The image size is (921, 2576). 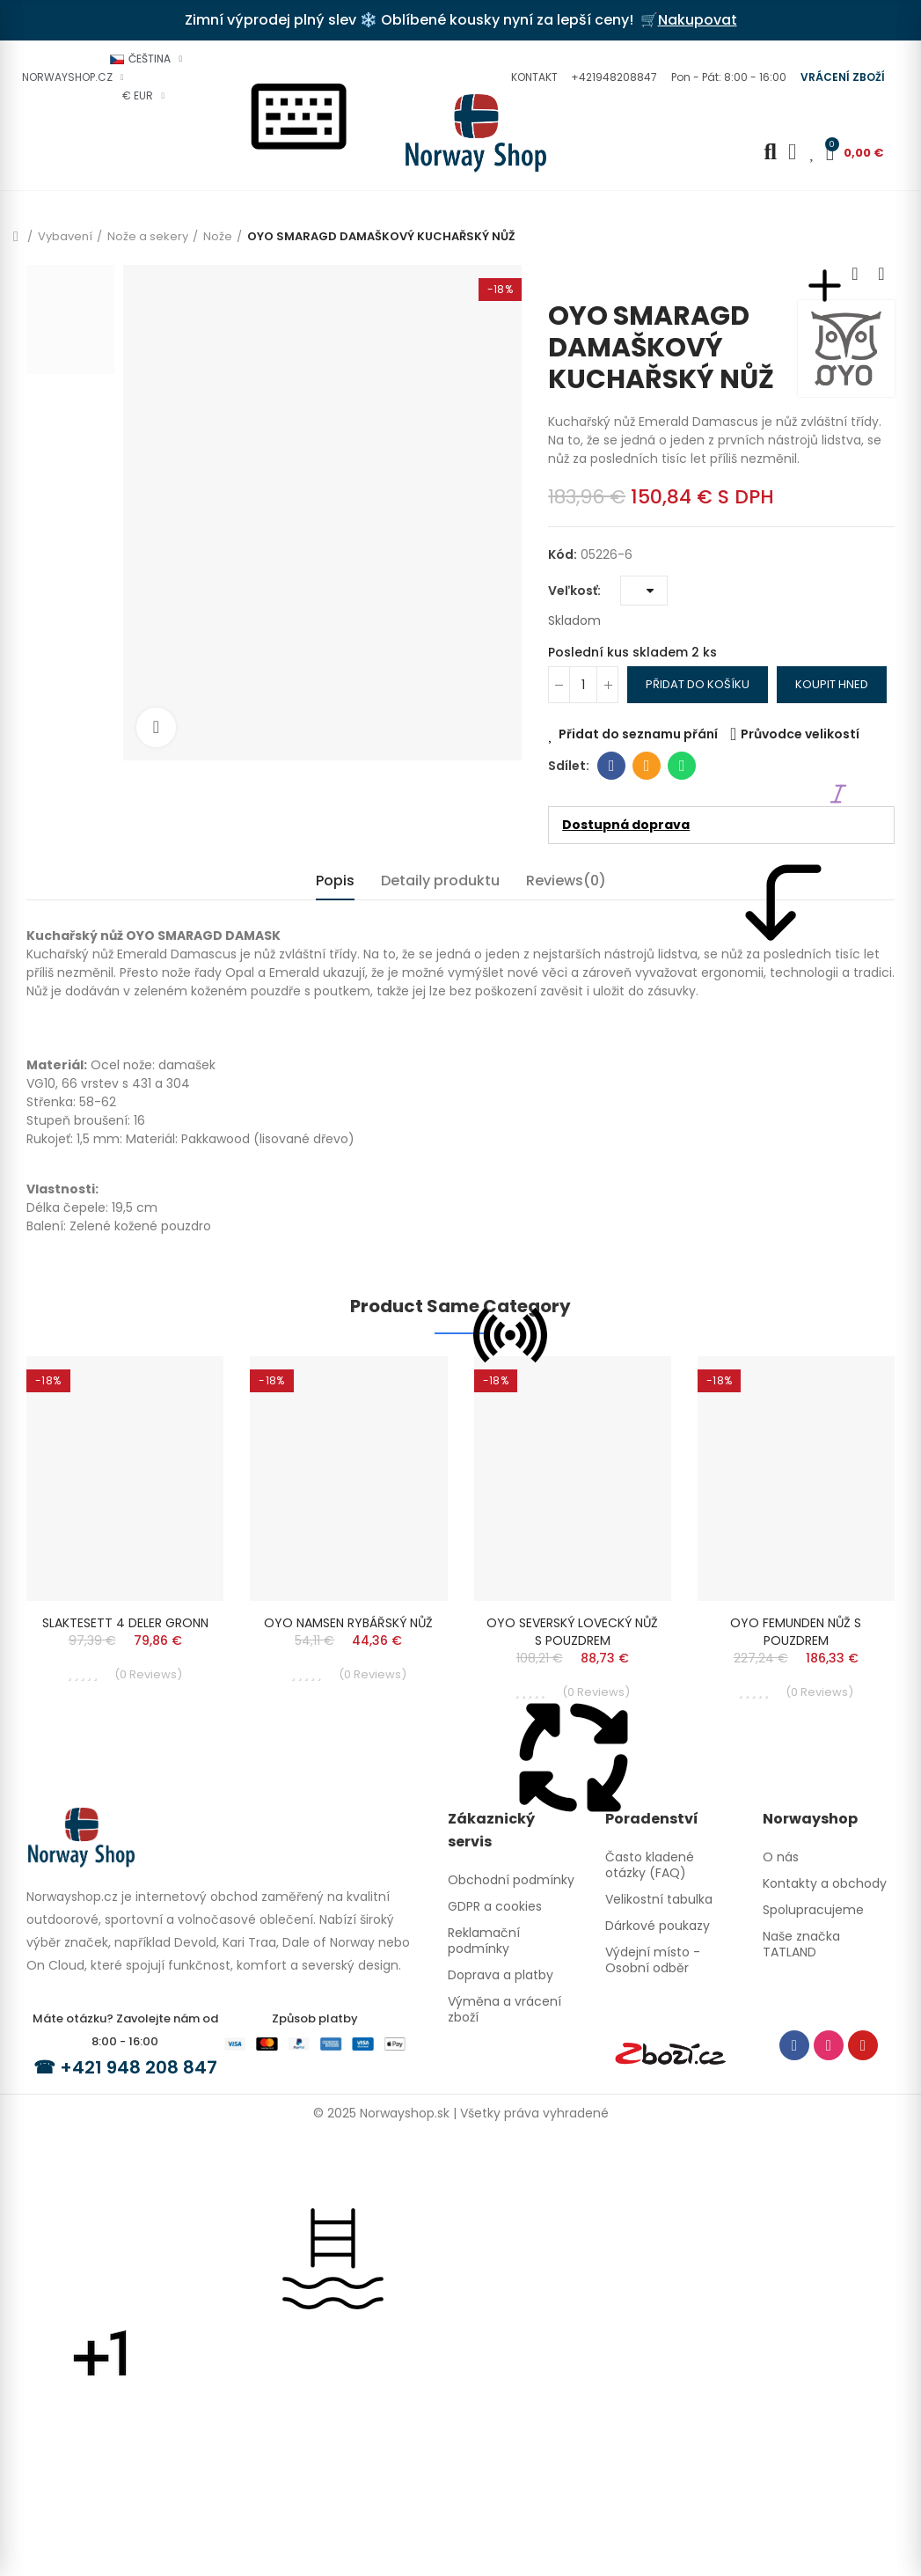 What do you see at coordinates (333, 2258) in the screenshot?
I see `indicates swimming pool amenity available` at bounding box center [333, 2258].